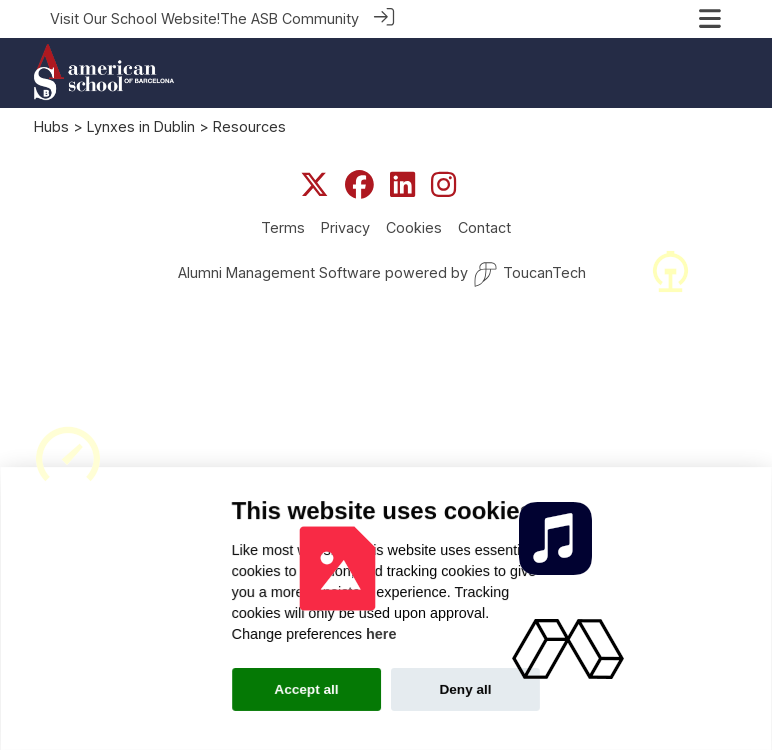 This screenshot has width=772, height=750. Describe the element at coordinates (568, 649) in the screenshot. I see `Modal cloud platform logo` at that location.